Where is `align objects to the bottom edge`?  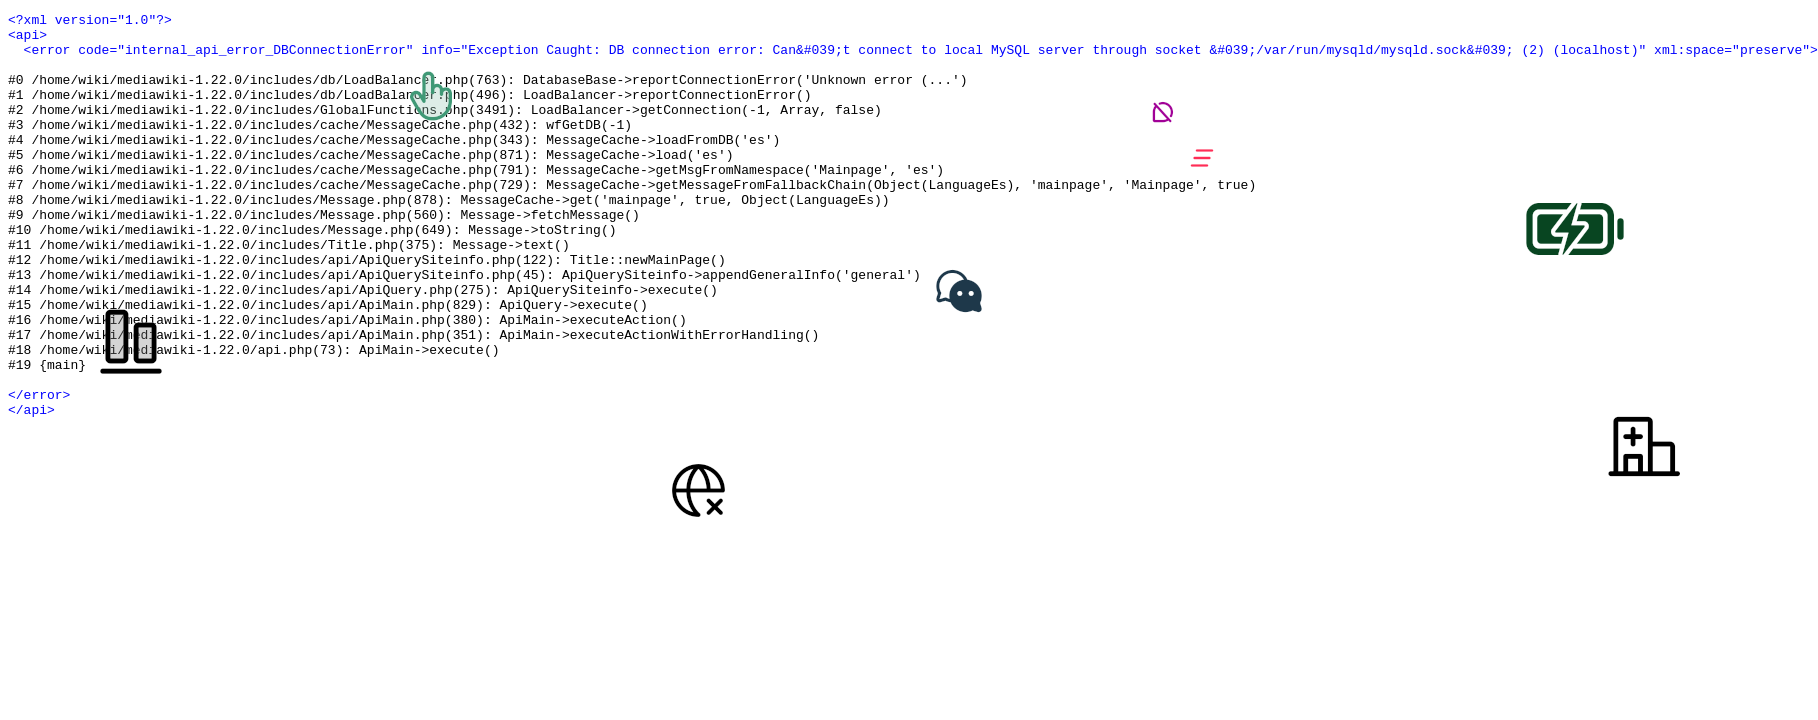 align objects to the bottom edge is located at coordinates (131, 343).